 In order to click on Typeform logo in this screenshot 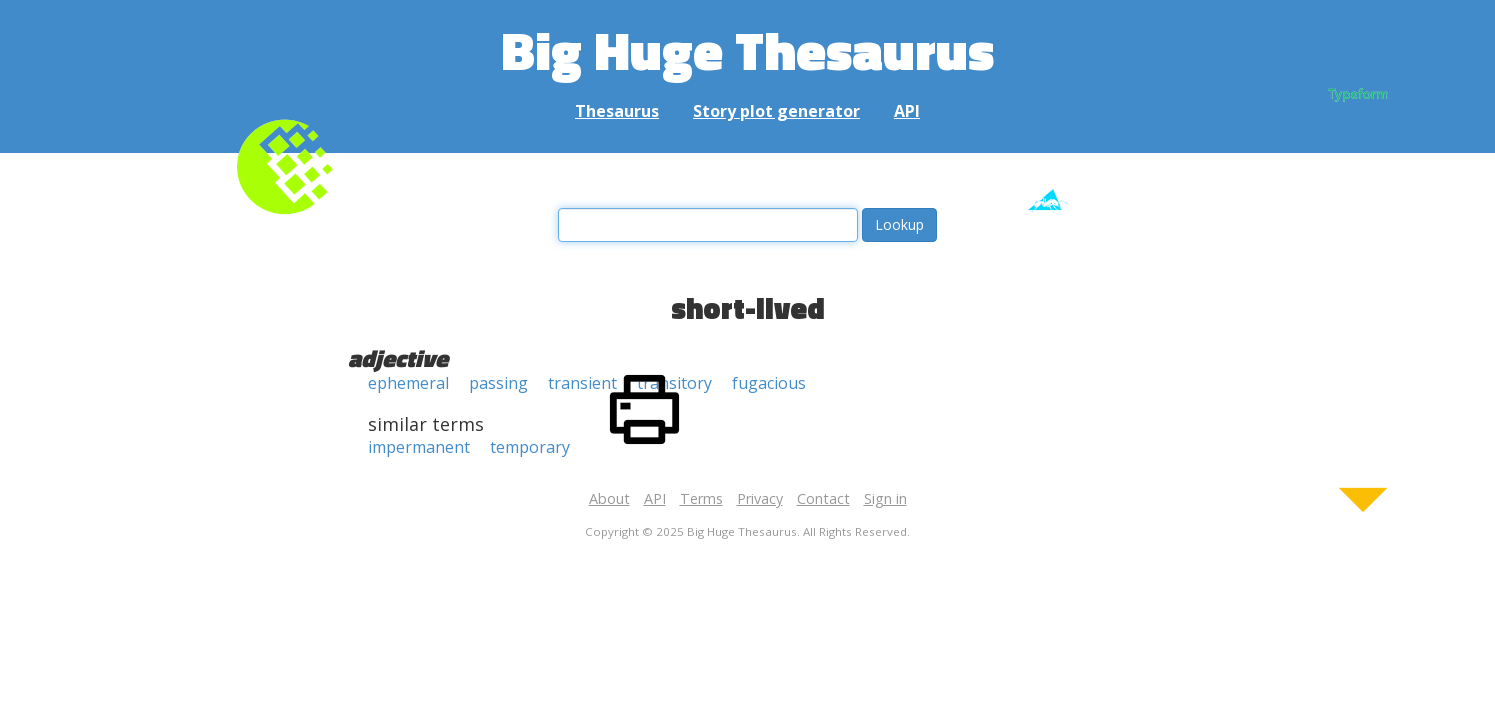, I will do `click(1358, 95)`.